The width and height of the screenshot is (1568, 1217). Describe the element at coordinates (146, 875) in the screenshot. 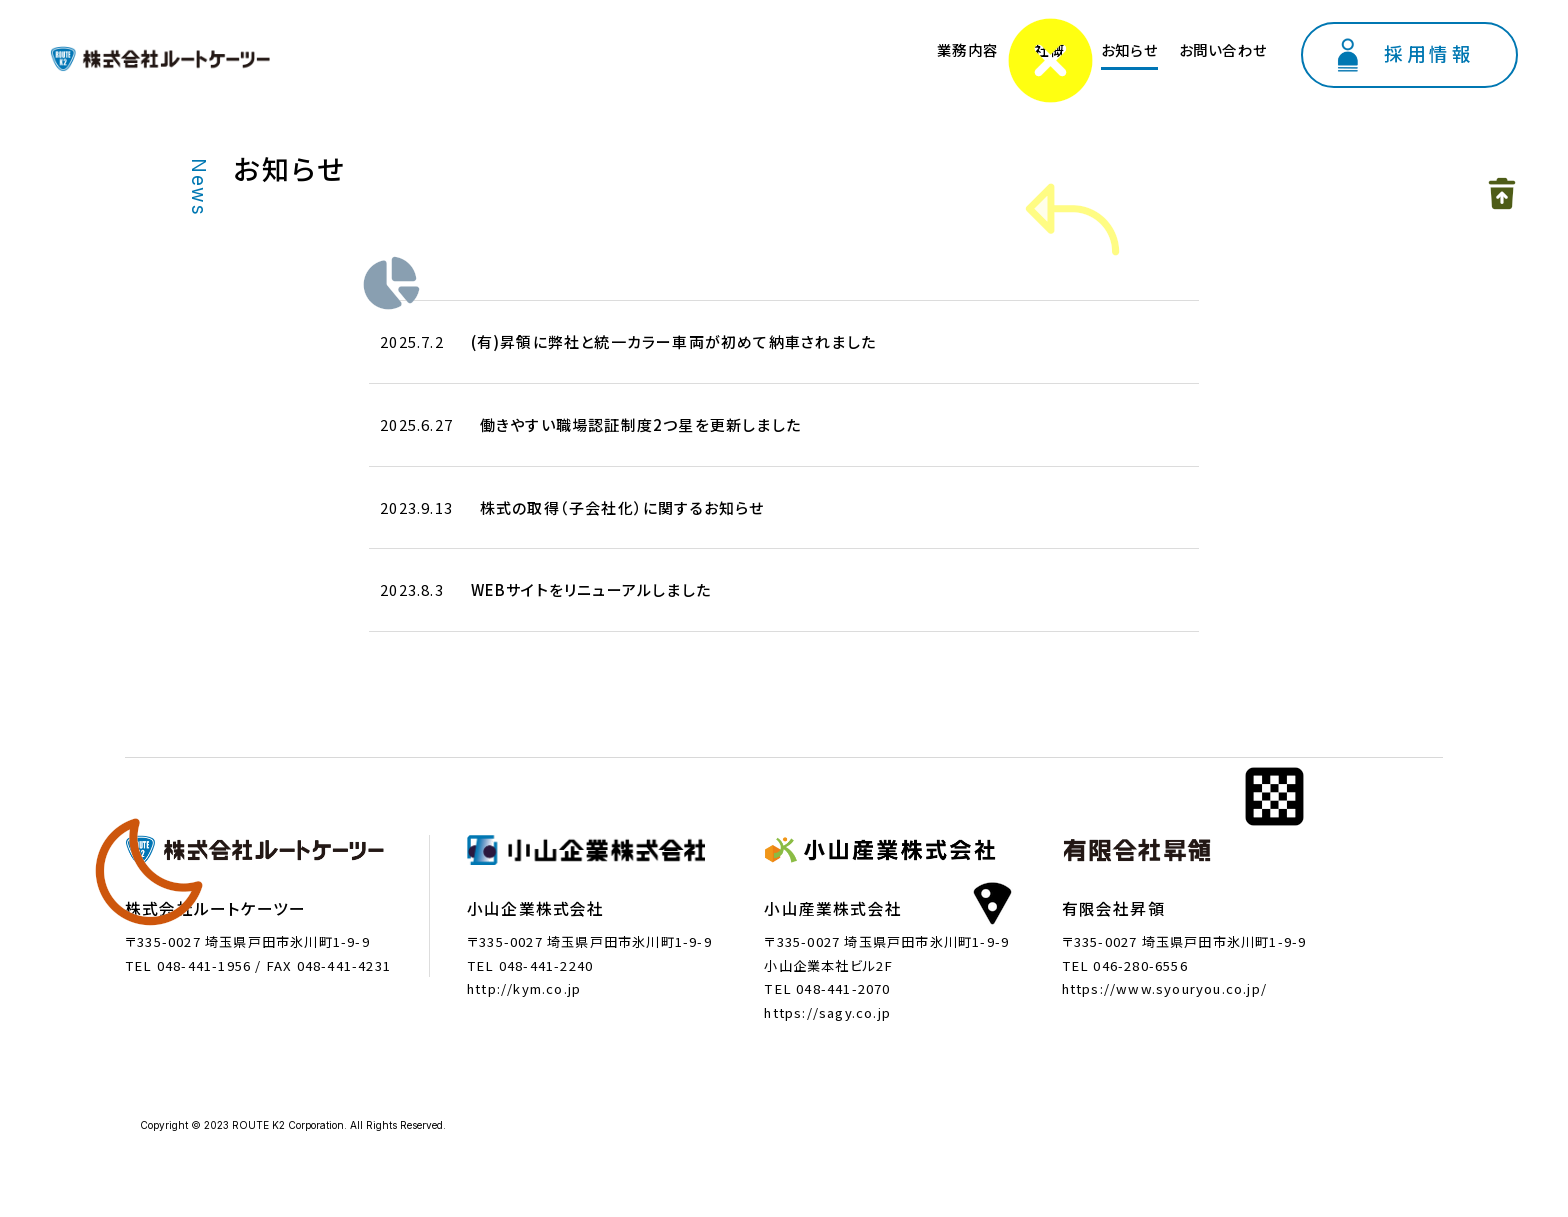

I see `toggle dark mode or night theme` at that location.